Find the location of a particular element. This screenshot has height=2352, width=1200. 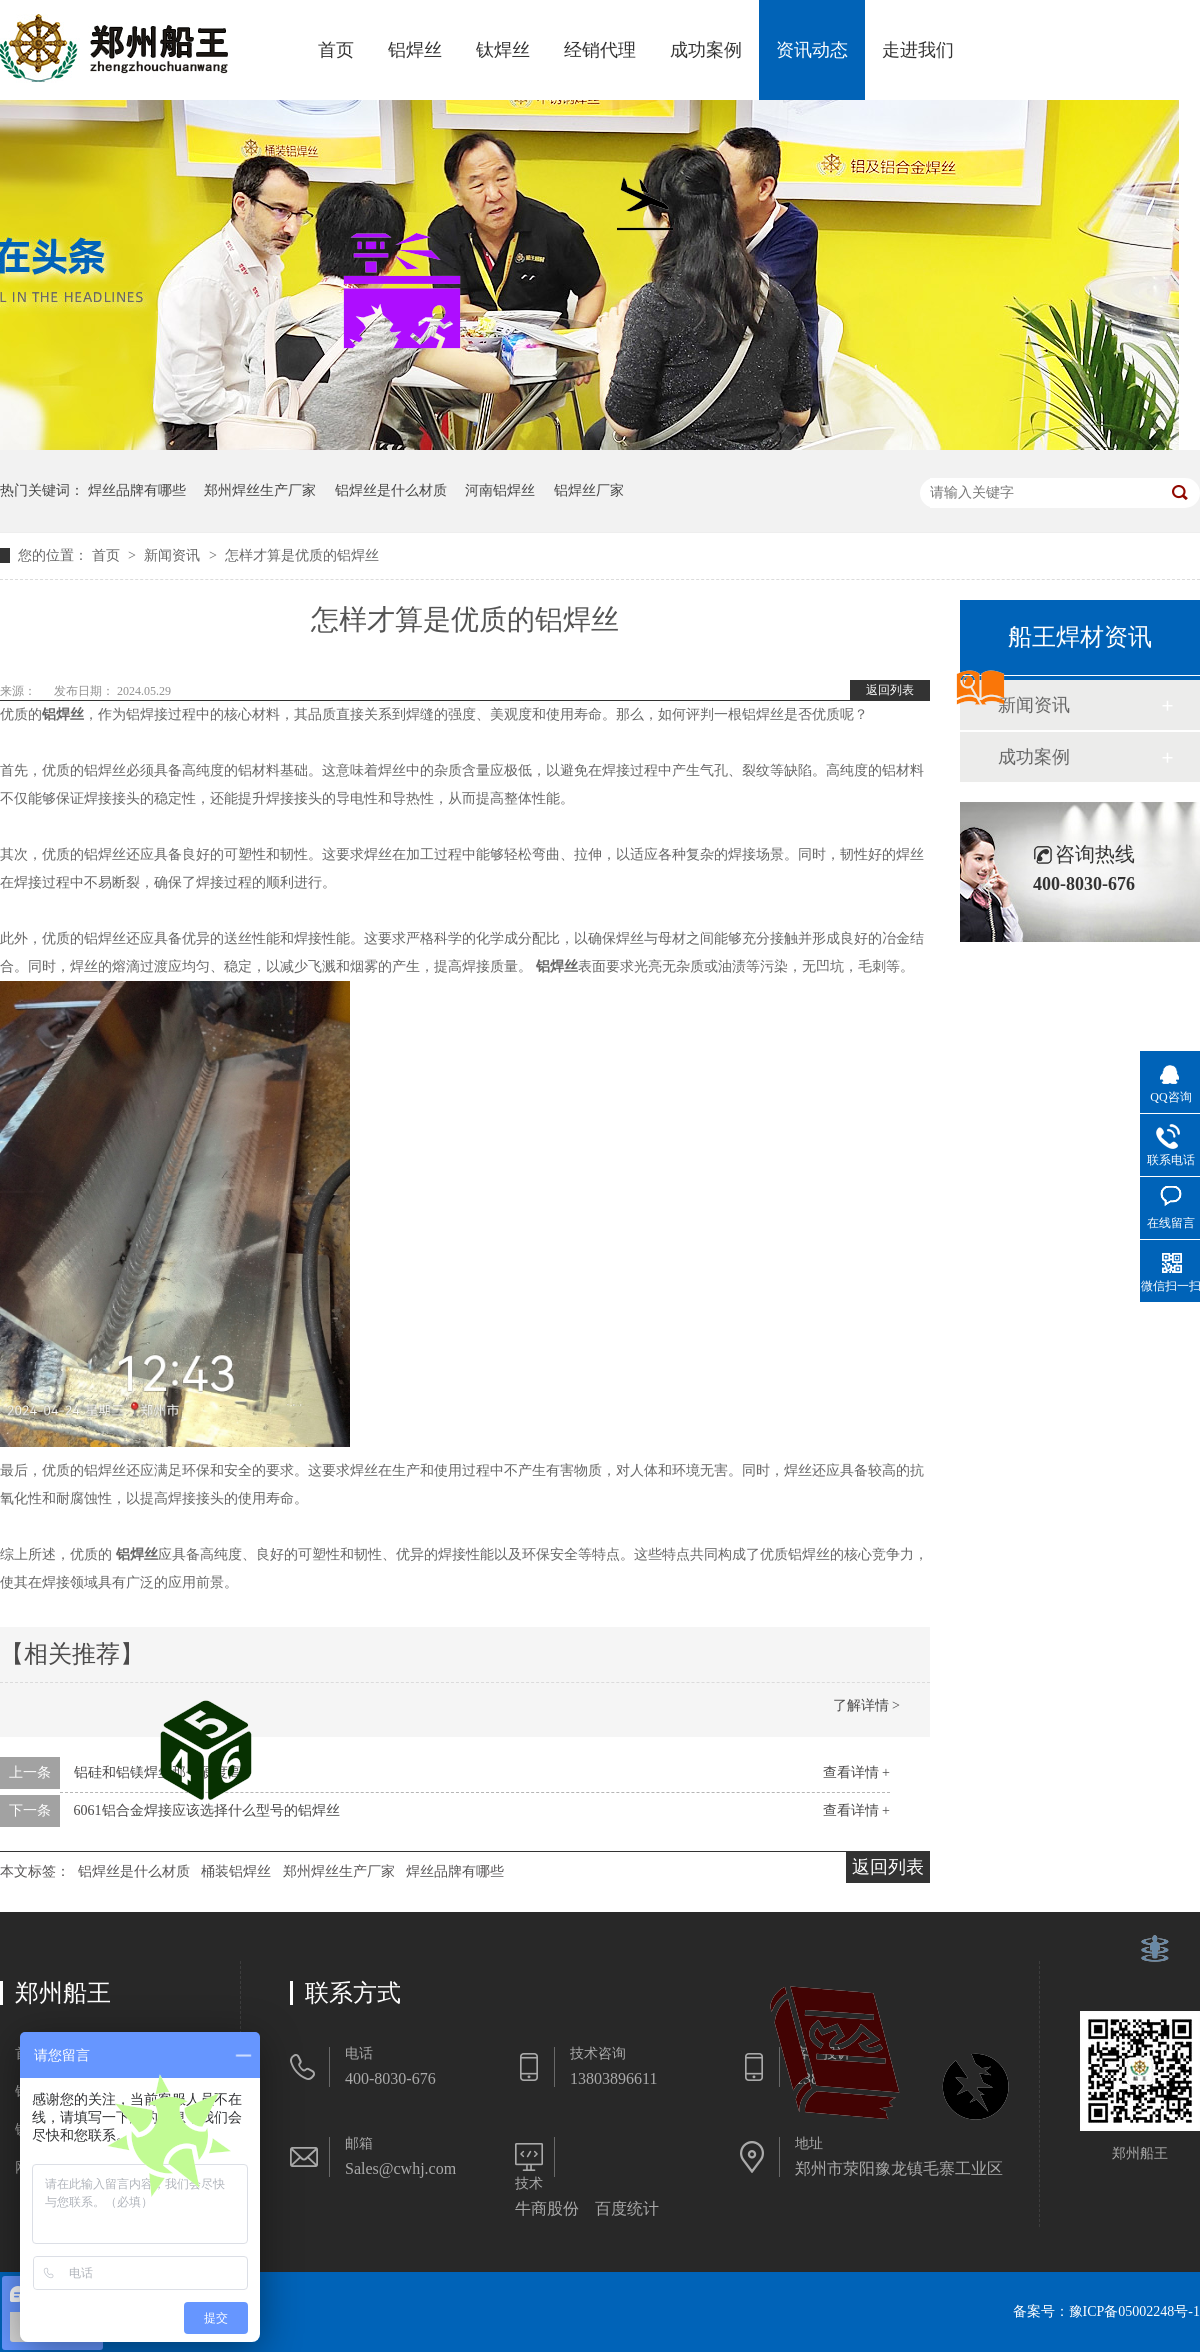

activate evasion ability in gameplay is located at coordinates (402, 290).